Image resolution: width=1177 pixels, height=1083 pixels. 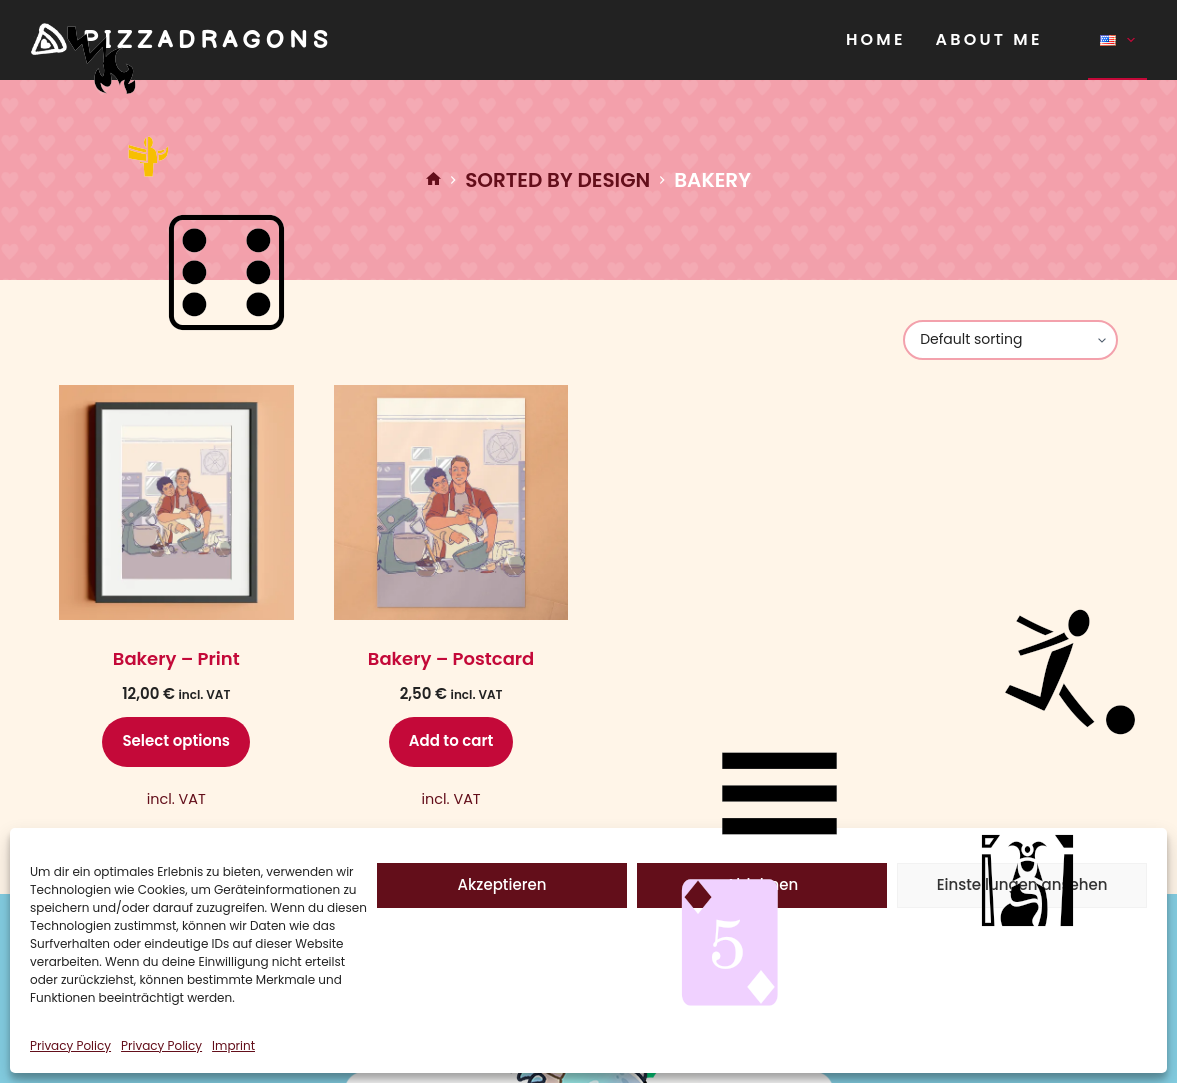 What do you see at coordinates (729, 942) in the screenshot?
I see `five of diamonds playing card` at bounding box center [729, 942].